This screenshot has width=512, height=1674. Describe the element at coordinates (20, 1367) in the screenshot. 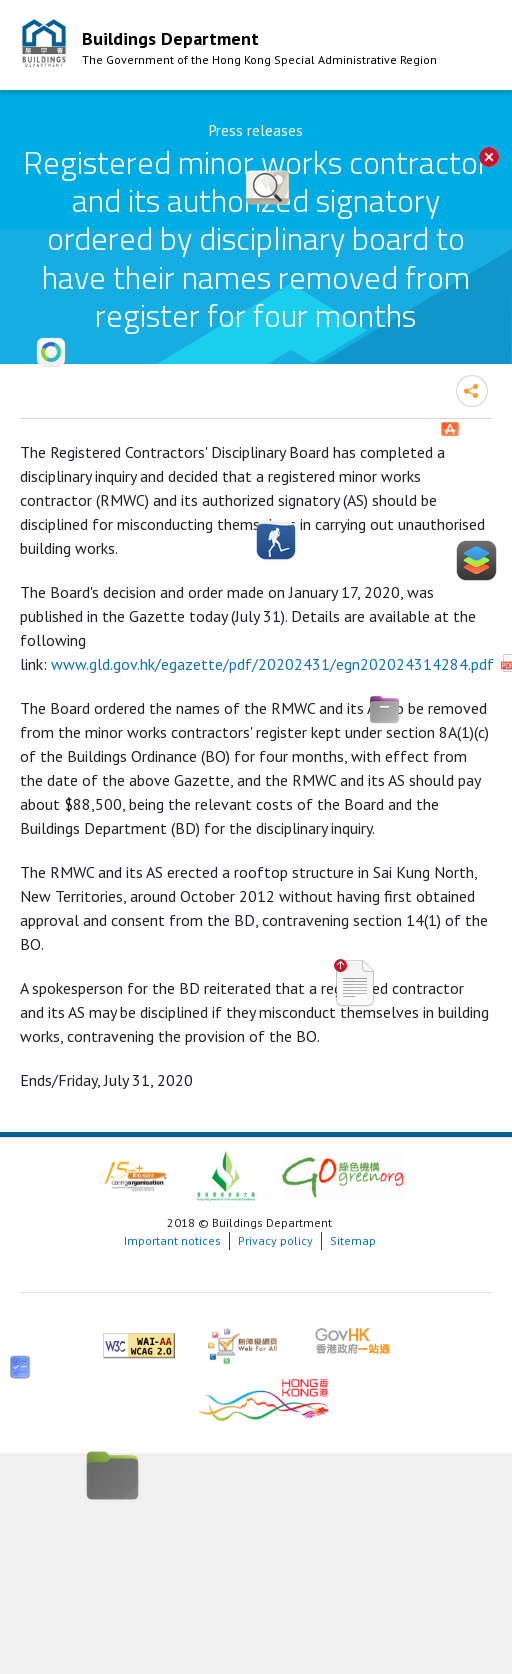

I see `open your bookmarks or saved items app` at that location.